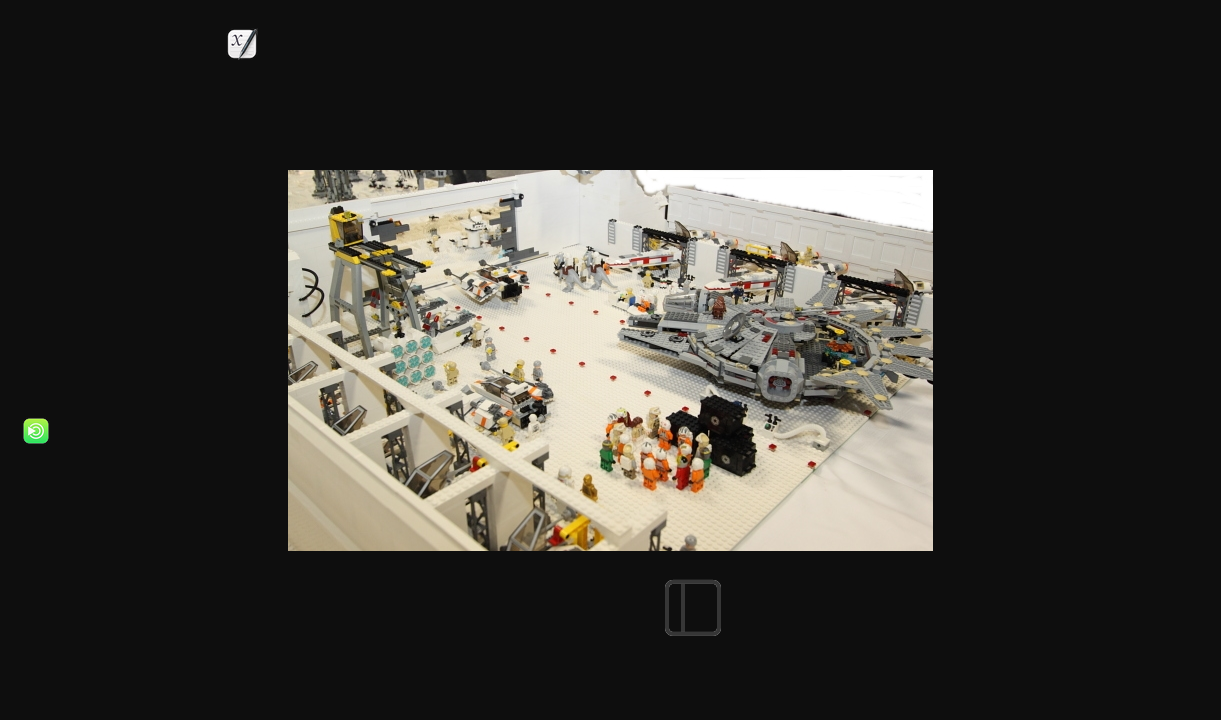 The height and width of the screenshot is (720, 1221). Describe the element at coordinates (242, 44) in the screenshot. I see `open xournal note-taking app` at that location.